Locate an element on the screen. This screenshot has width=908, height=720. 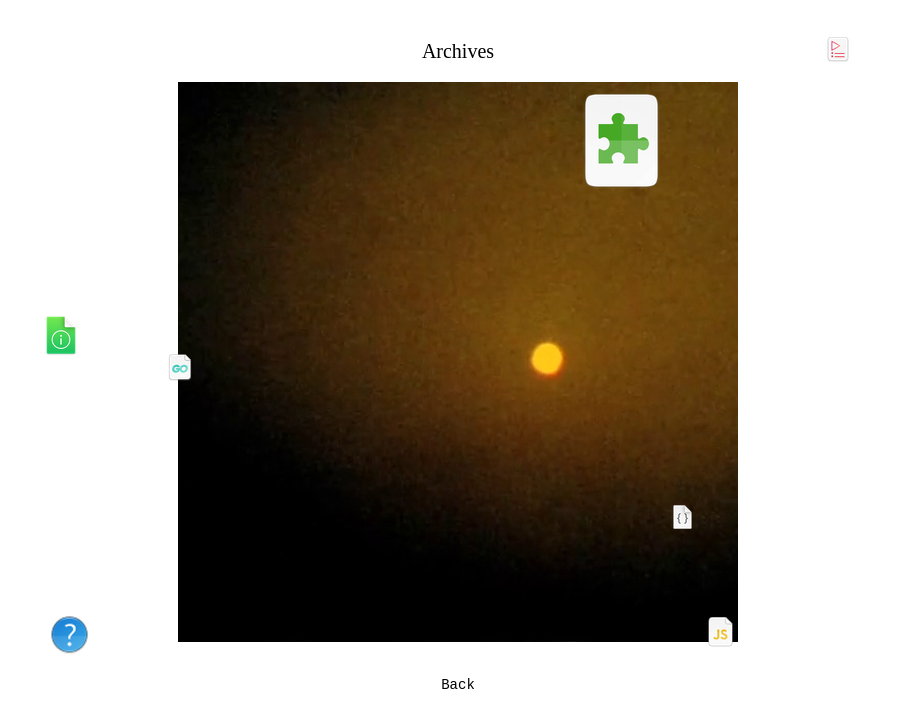
indicates an extension or plugin file type is located at coordinates (621, 140).